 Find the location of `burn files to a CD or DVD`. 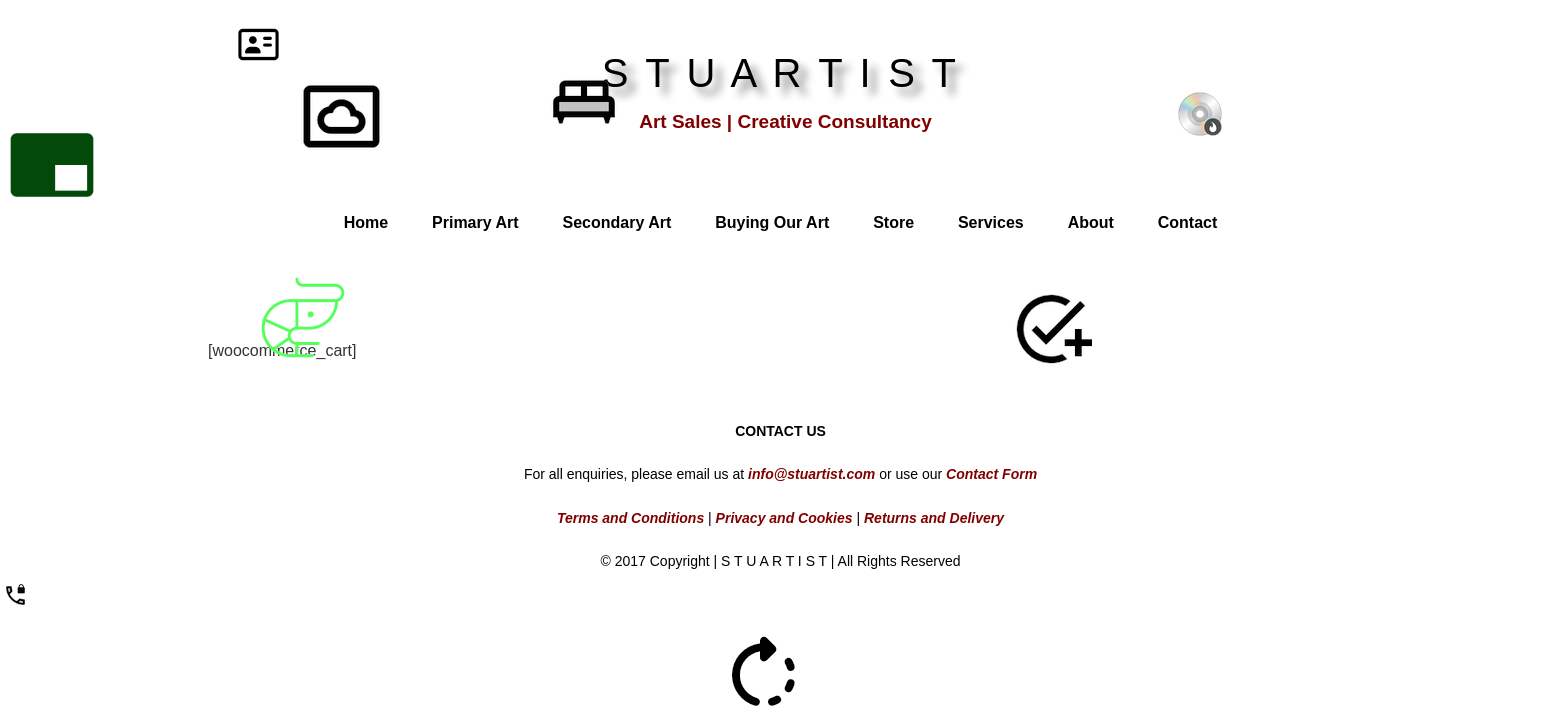

burn files to a CD or DVD is located at coordinates (1200, 114).